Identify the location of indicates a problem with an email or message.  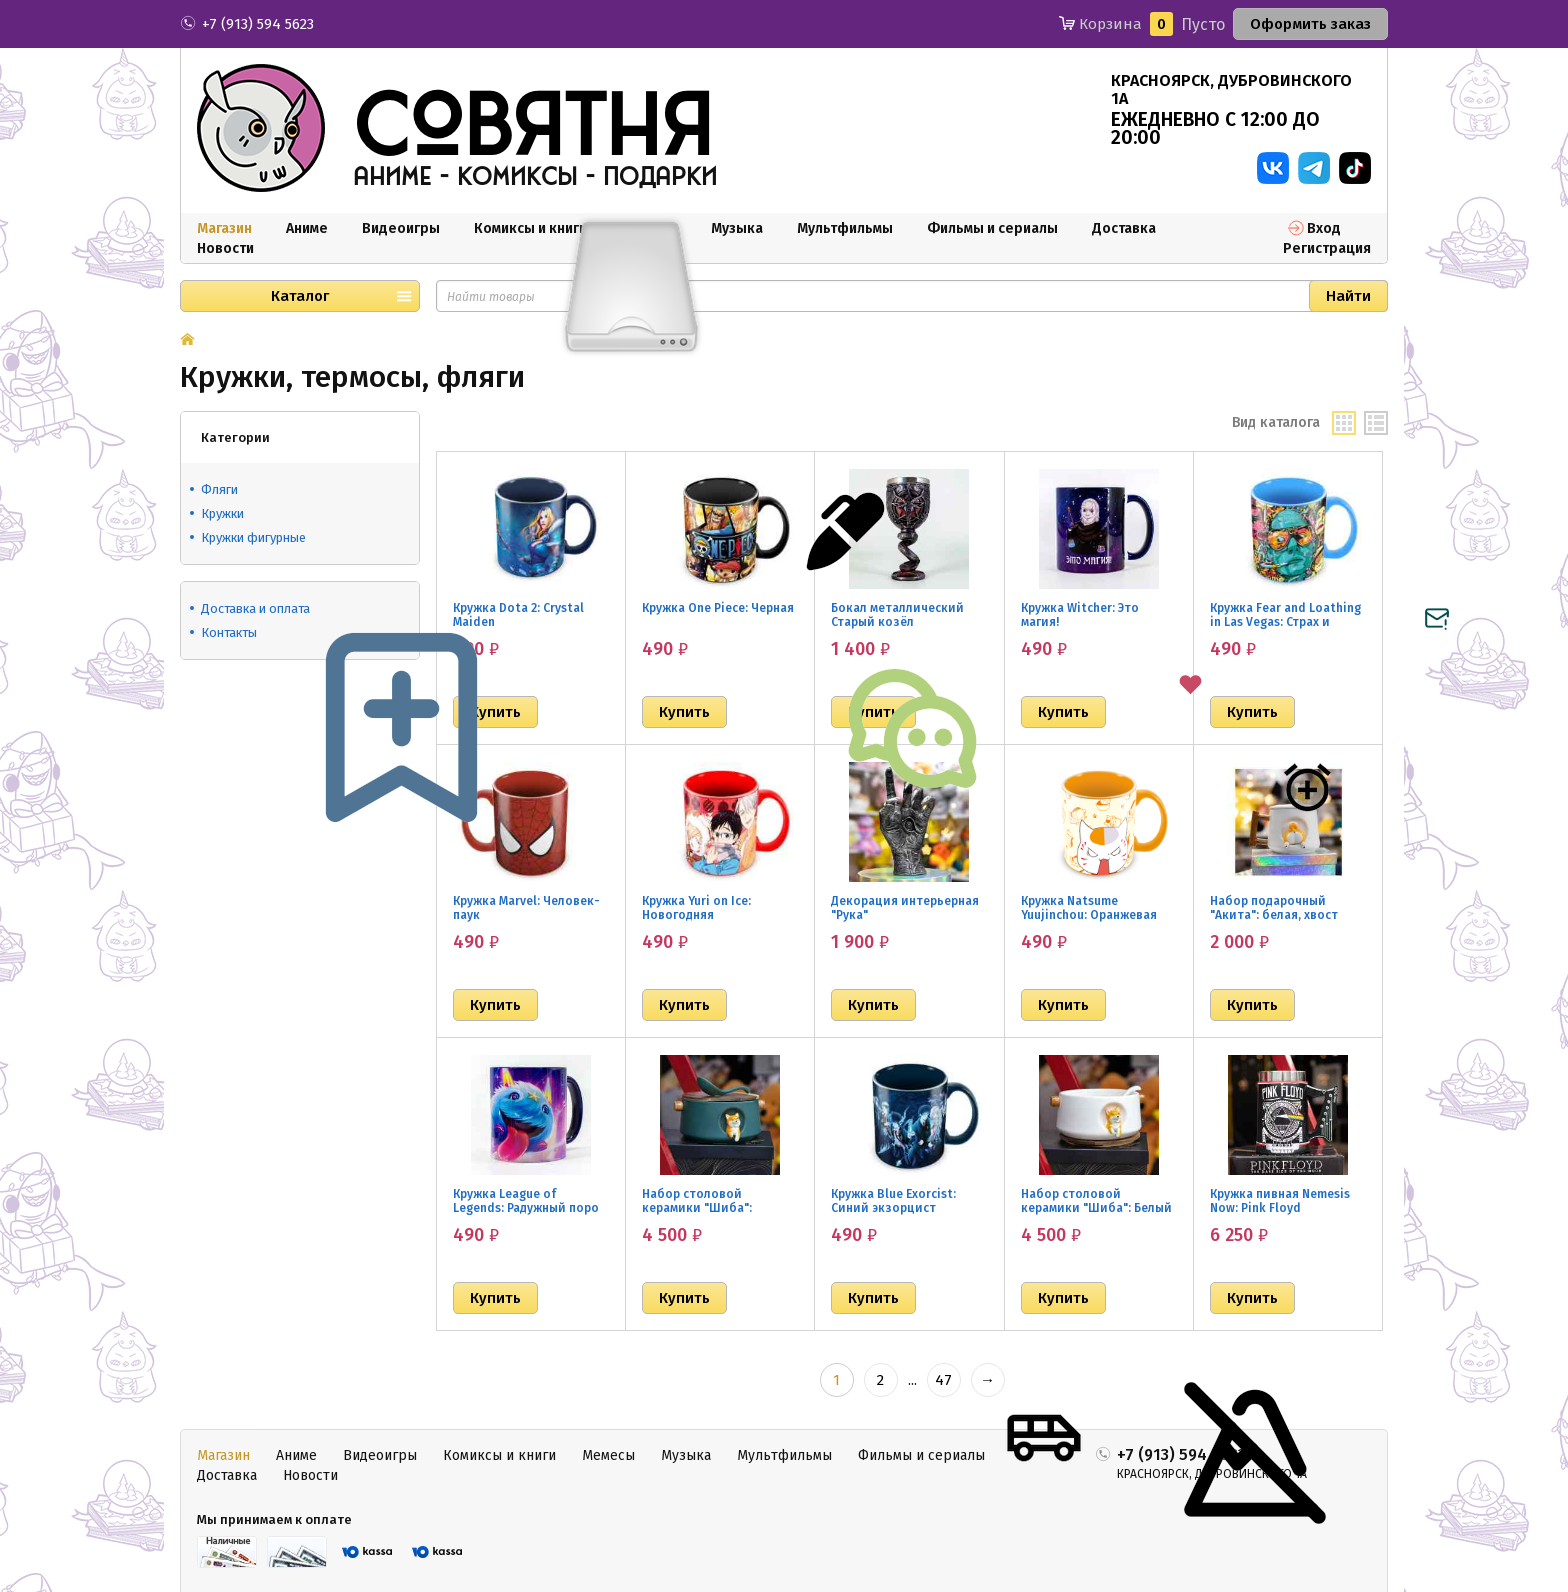
(1437, 618).